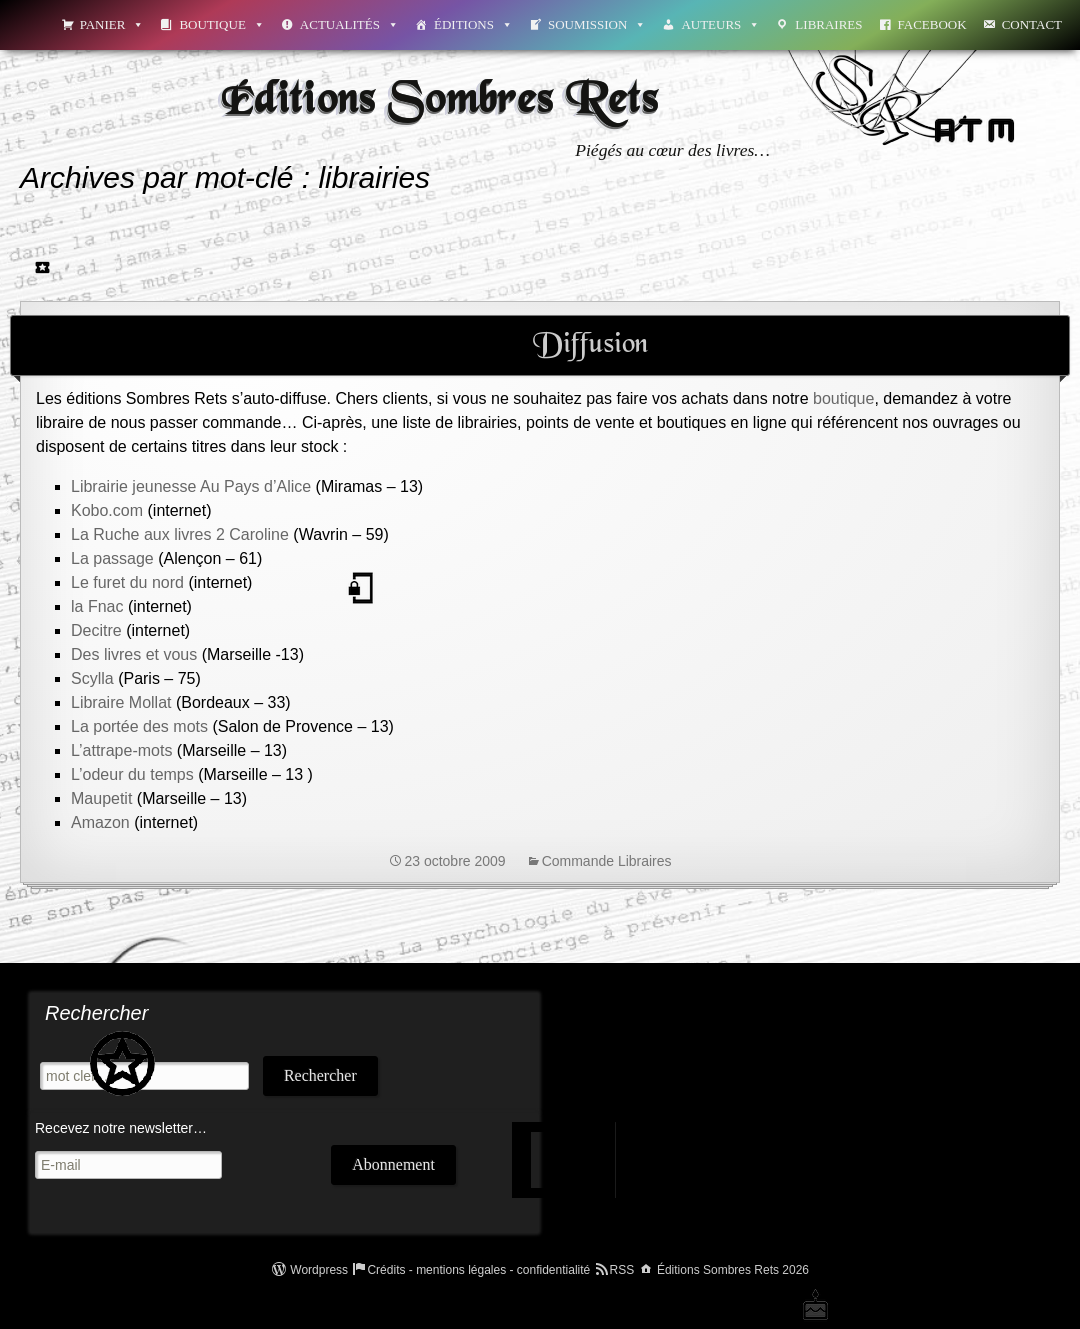 Image resolution: width=1080 pixels, height=1329 pixels. I want to click on switch to tablet view or layout, so click(564, 1160).